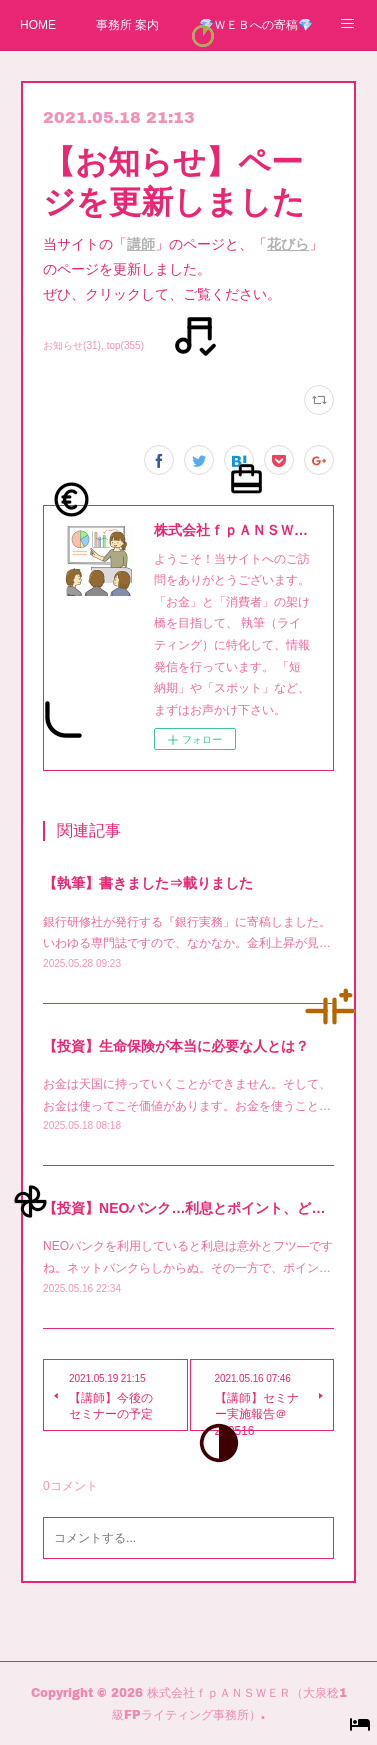 The width and height of the screenshot is (377, 1745). I want to click on song or track successfully added to library, so click(195, 335).